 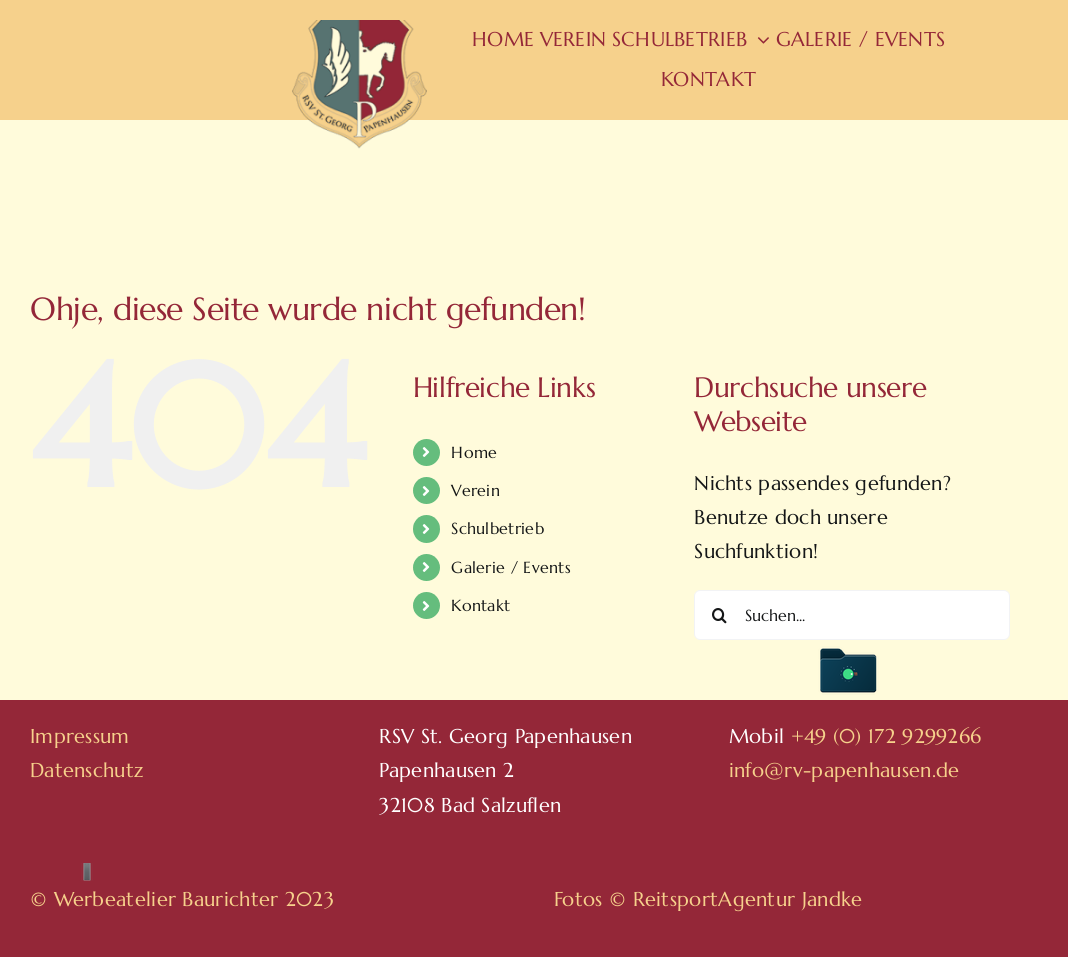 I want to click on open android 11 system folder, so click(x=848, y=672).